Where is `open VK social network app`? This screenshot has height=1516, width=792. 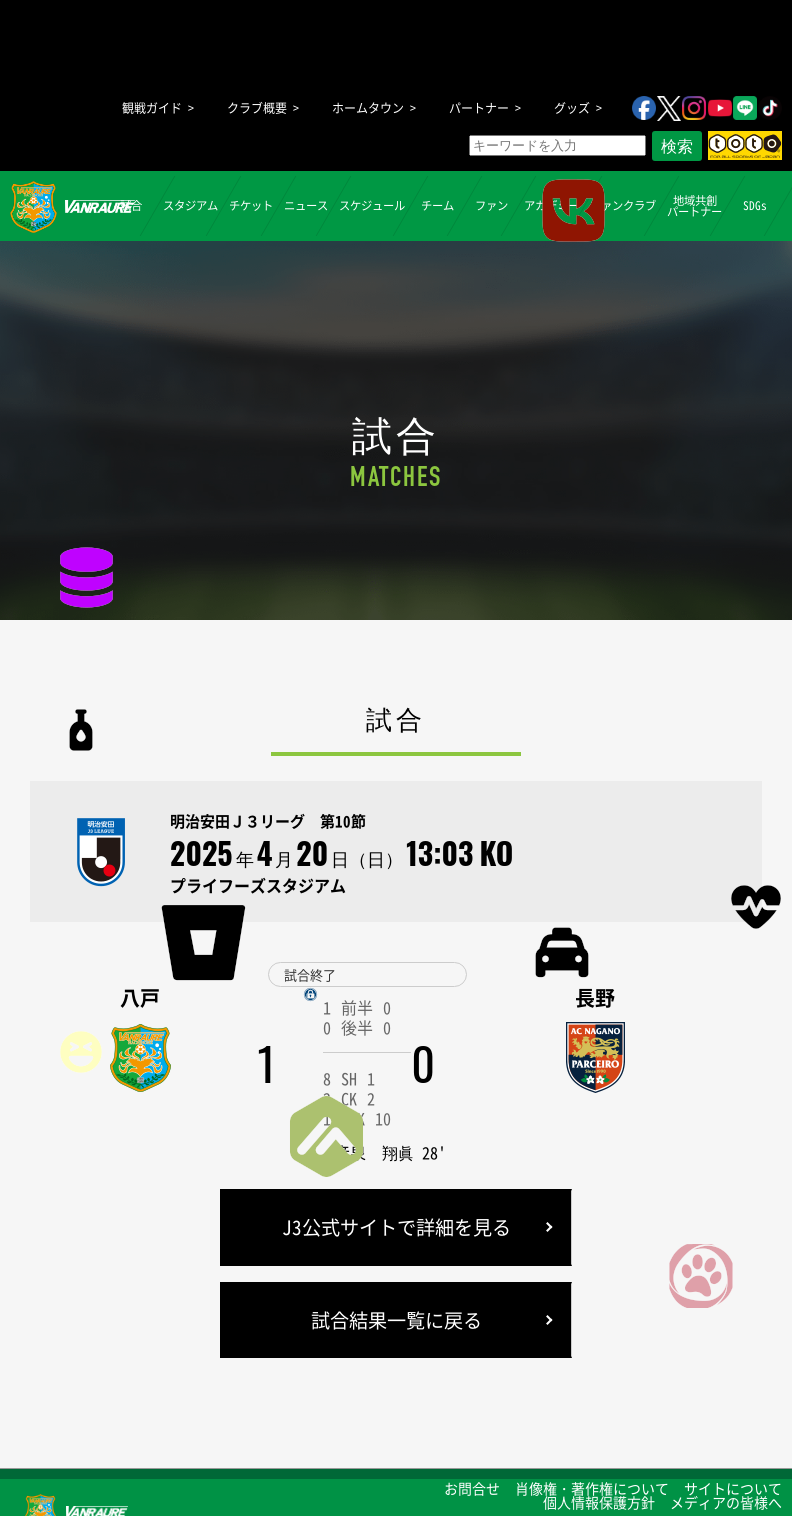
open VK social network app is located at coordinates (573, 210).